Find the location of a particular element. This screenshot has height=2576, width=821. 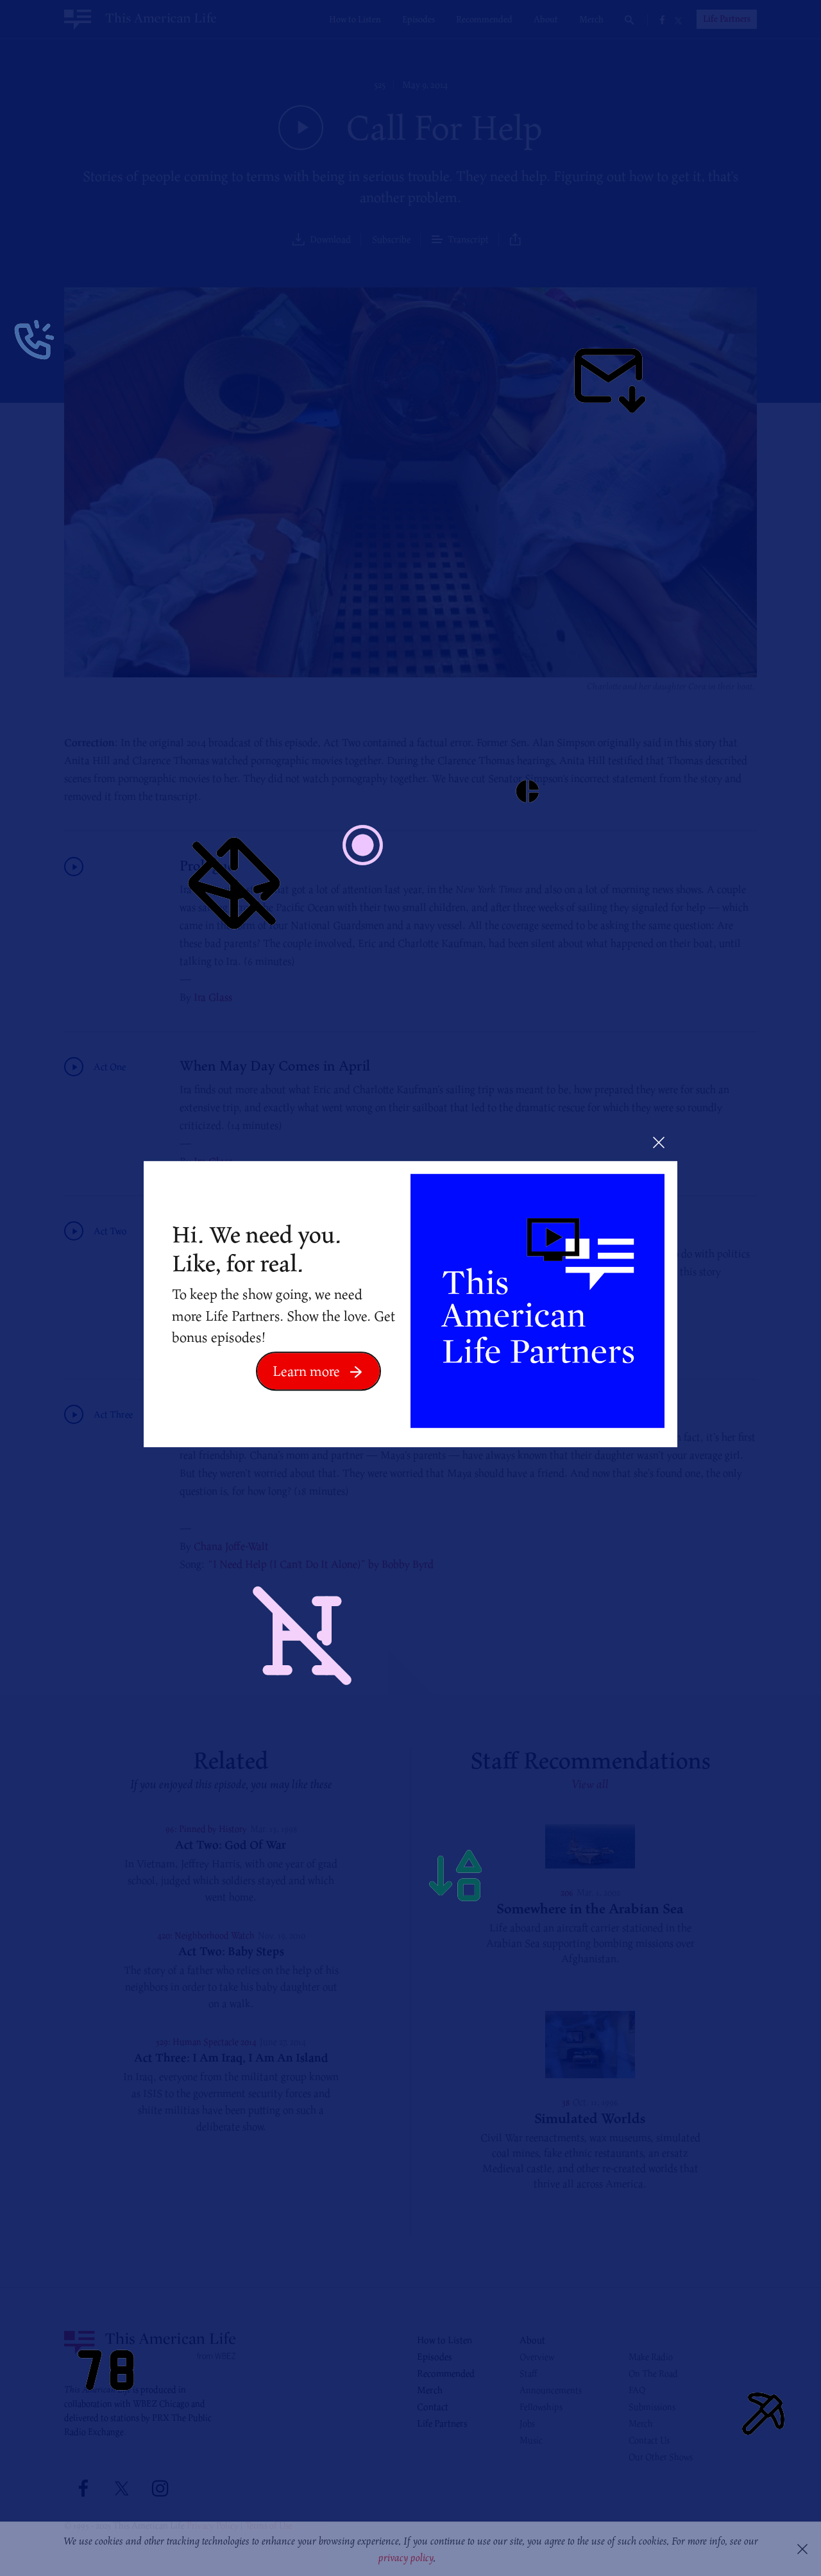

a selected radio button option is located at coordinates (362, 845).